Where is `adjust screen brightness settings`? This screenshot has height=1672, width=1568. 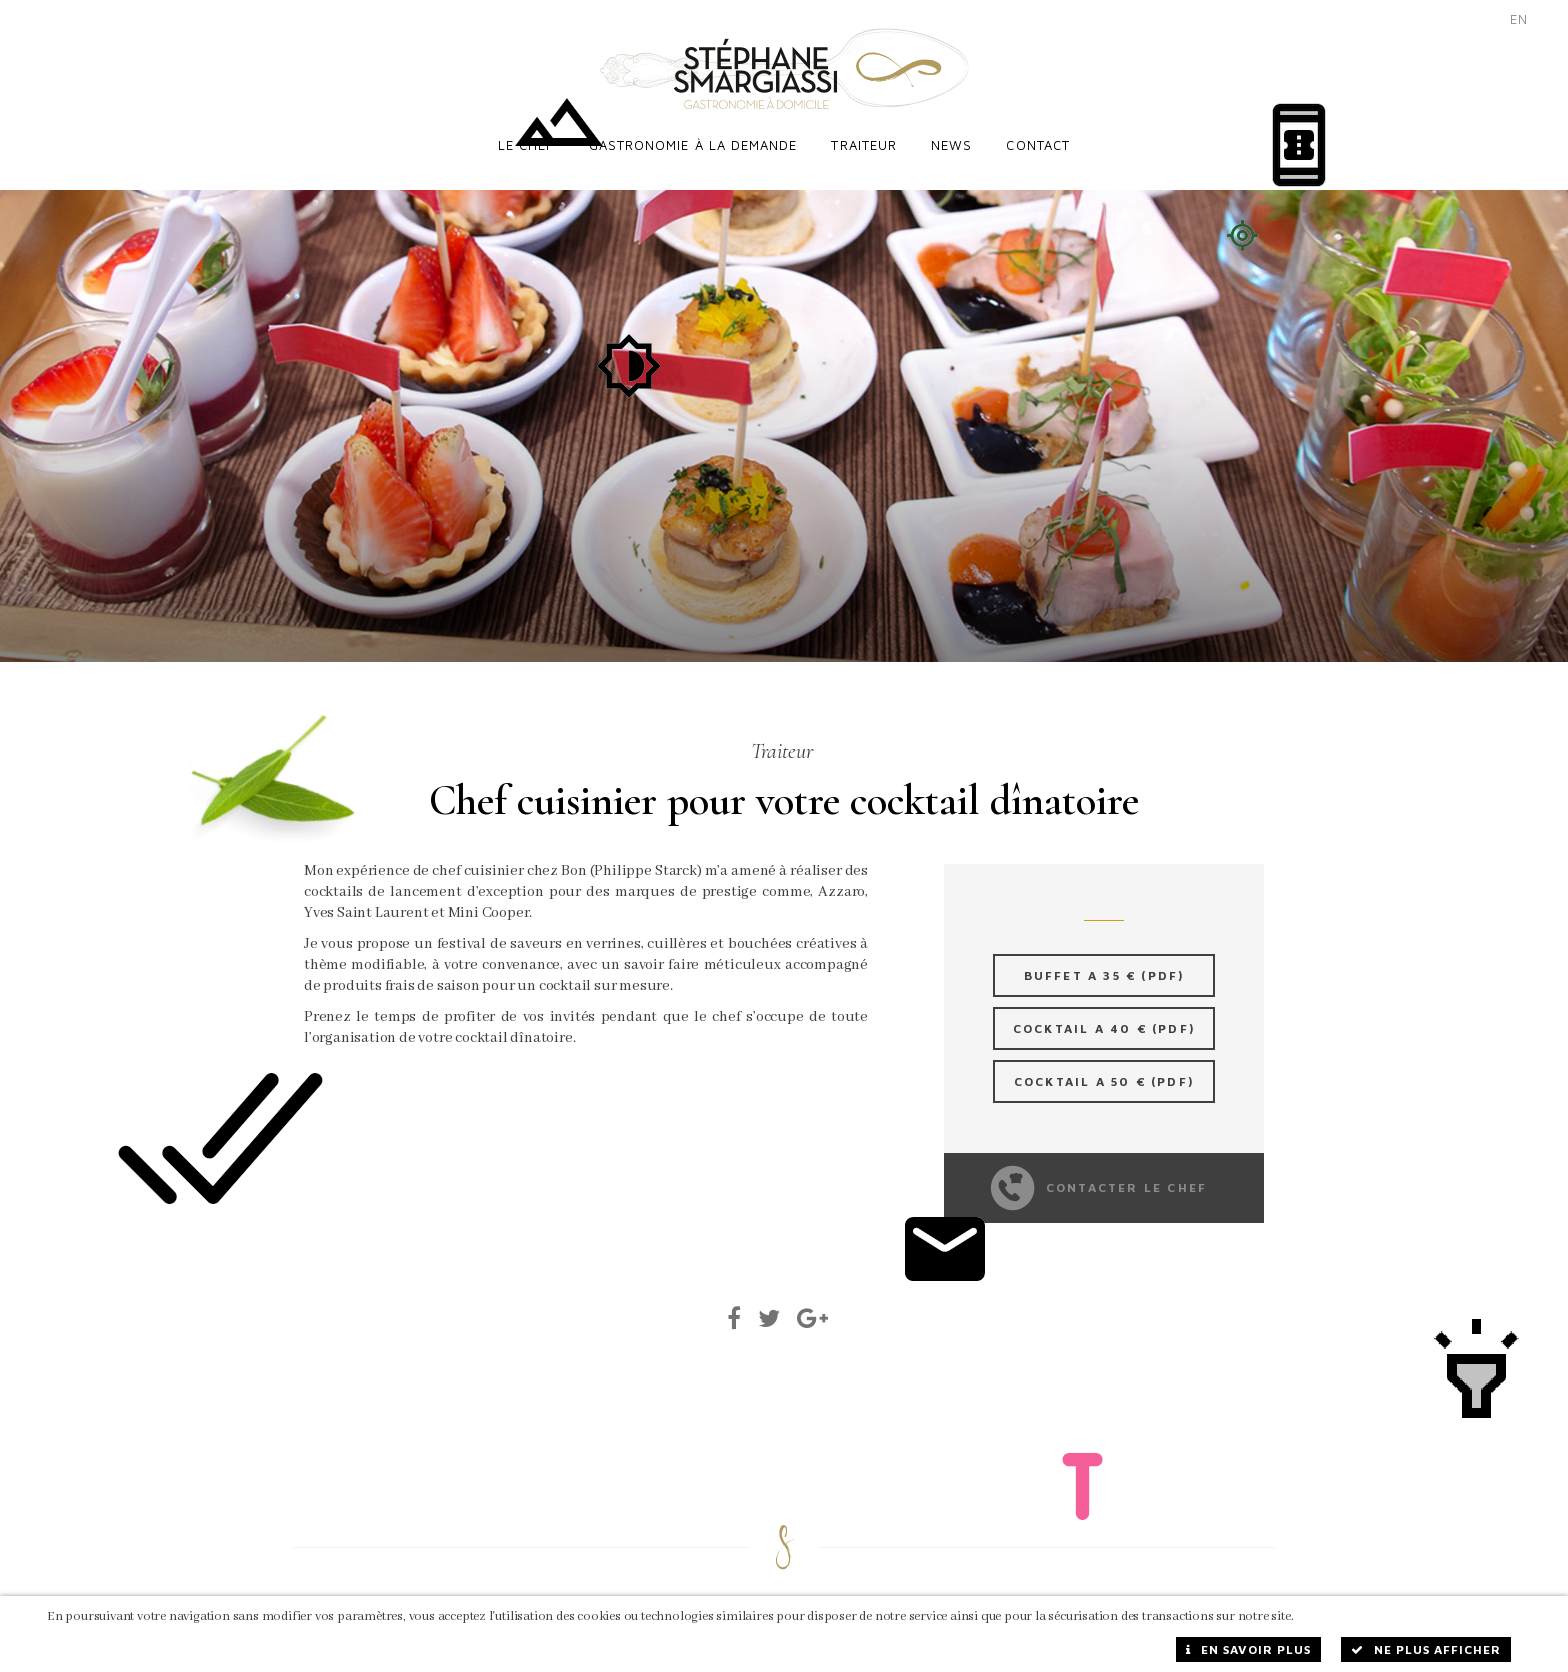
adjust screen brightness settings is located at coordinates (629, 366).